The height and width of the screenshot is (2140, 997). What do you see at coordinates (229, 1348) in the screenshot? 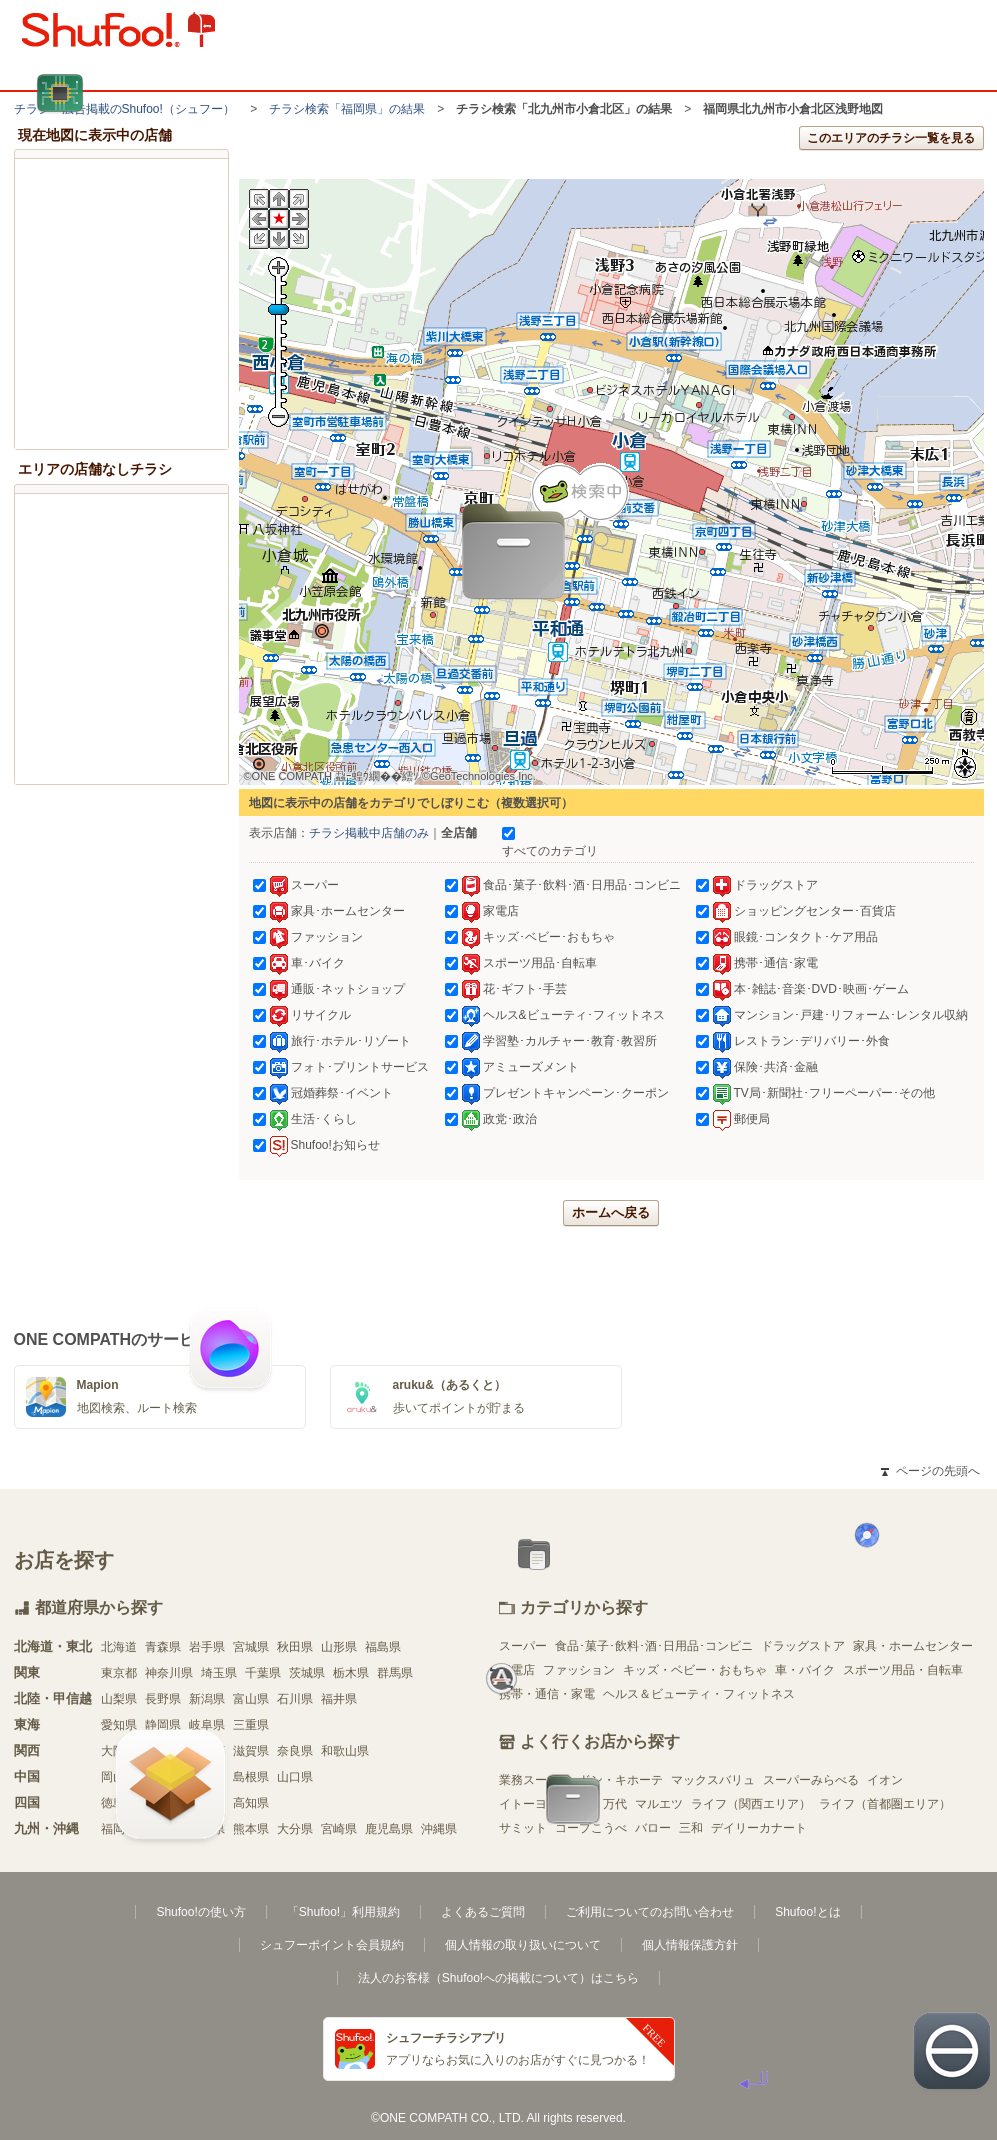
I see `open fleet IDE application` at bounding box center [229, 1348].